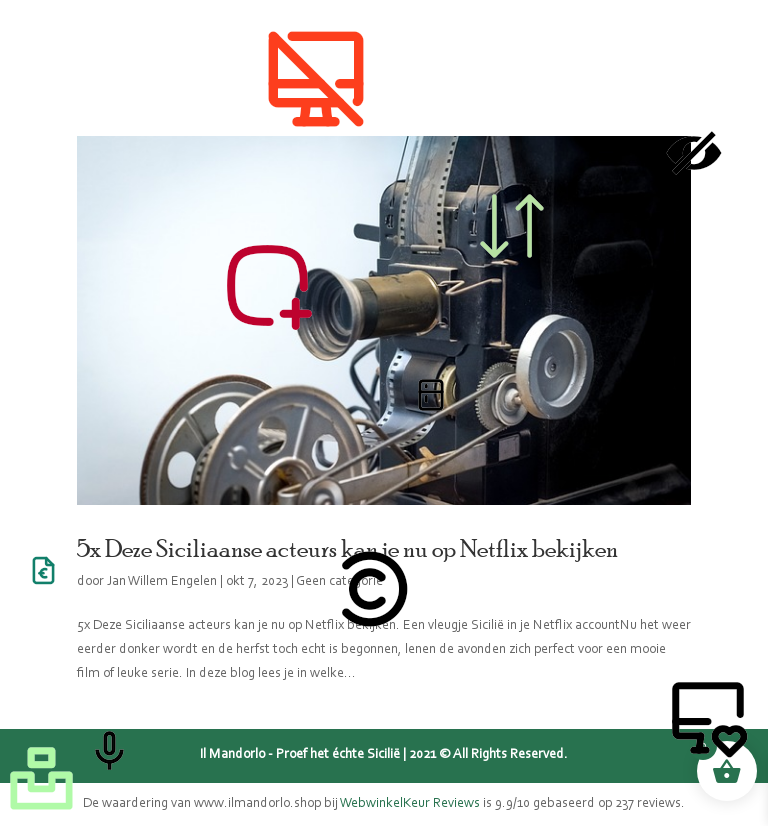  What do you see at coordinates (43, 570) in the screenshot?
I see `view euro currency document` at bounding box center [43, 570].